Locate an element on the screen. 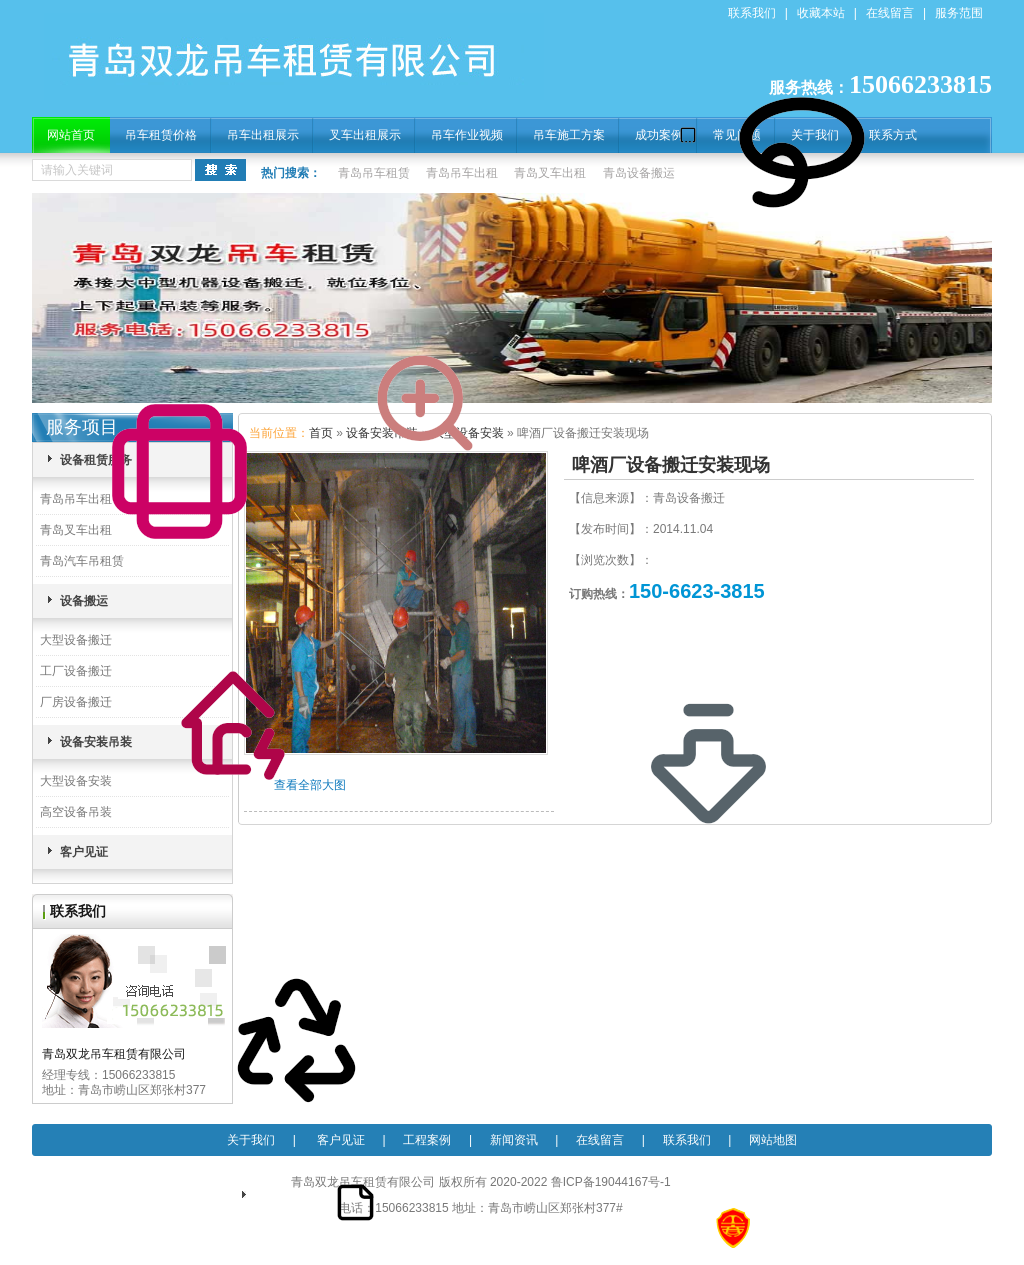  freehand selection tool is located at coordinates (802, 147).